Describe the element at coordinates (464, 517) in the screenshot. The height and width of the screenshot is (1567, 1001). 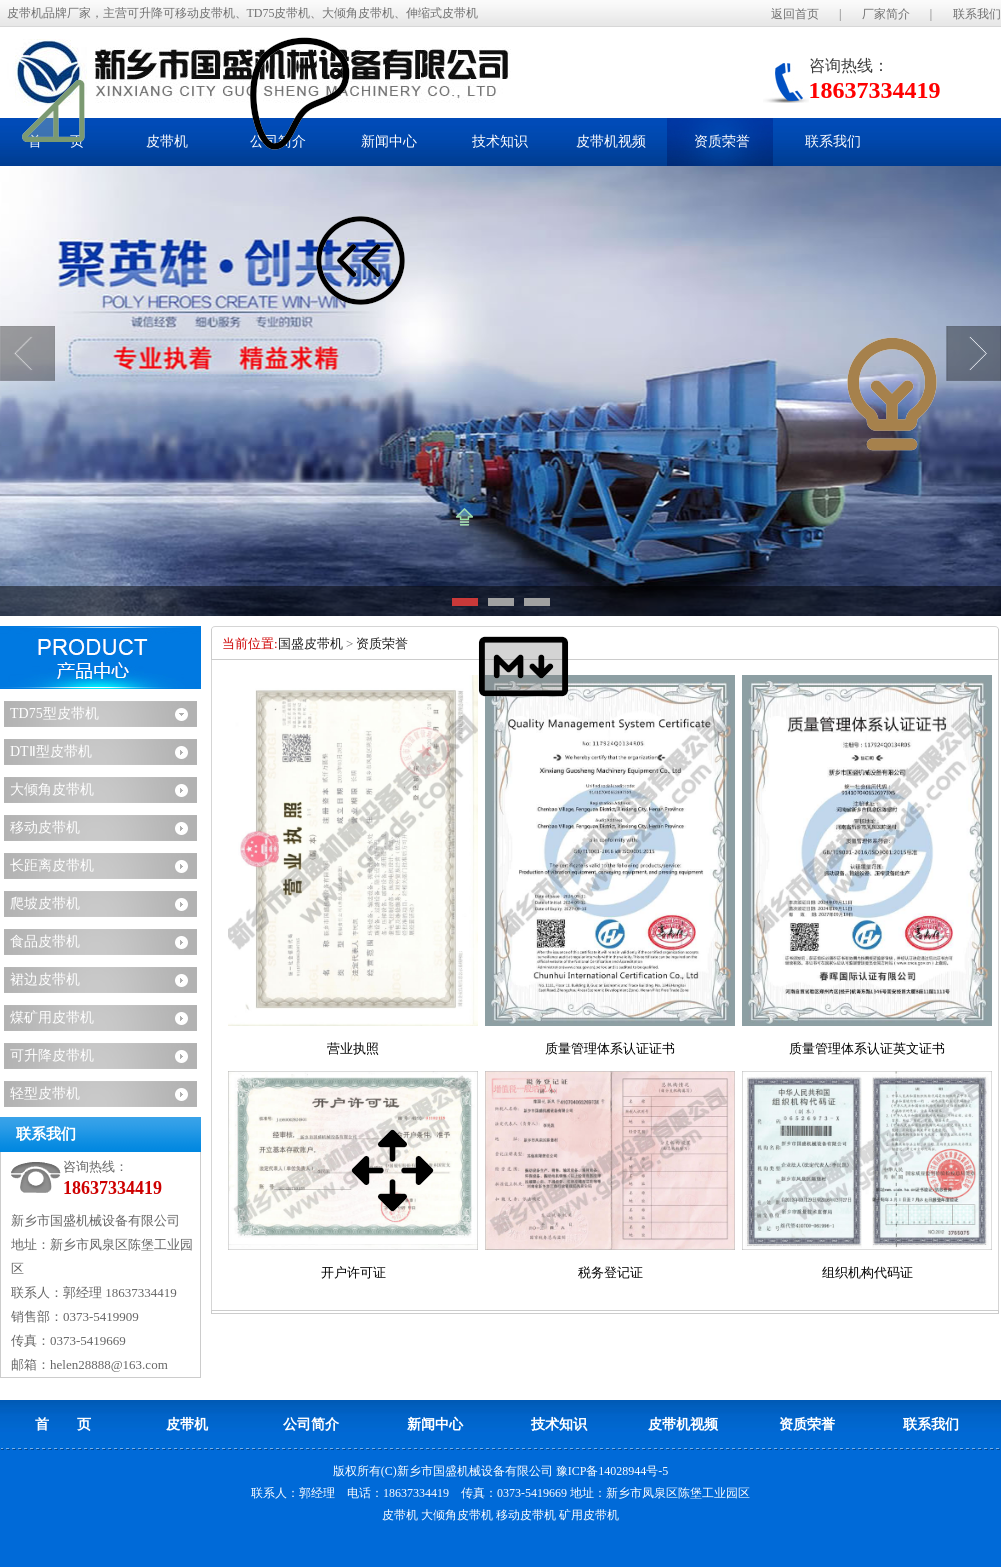
I see `upload multiple files or items` at that location.